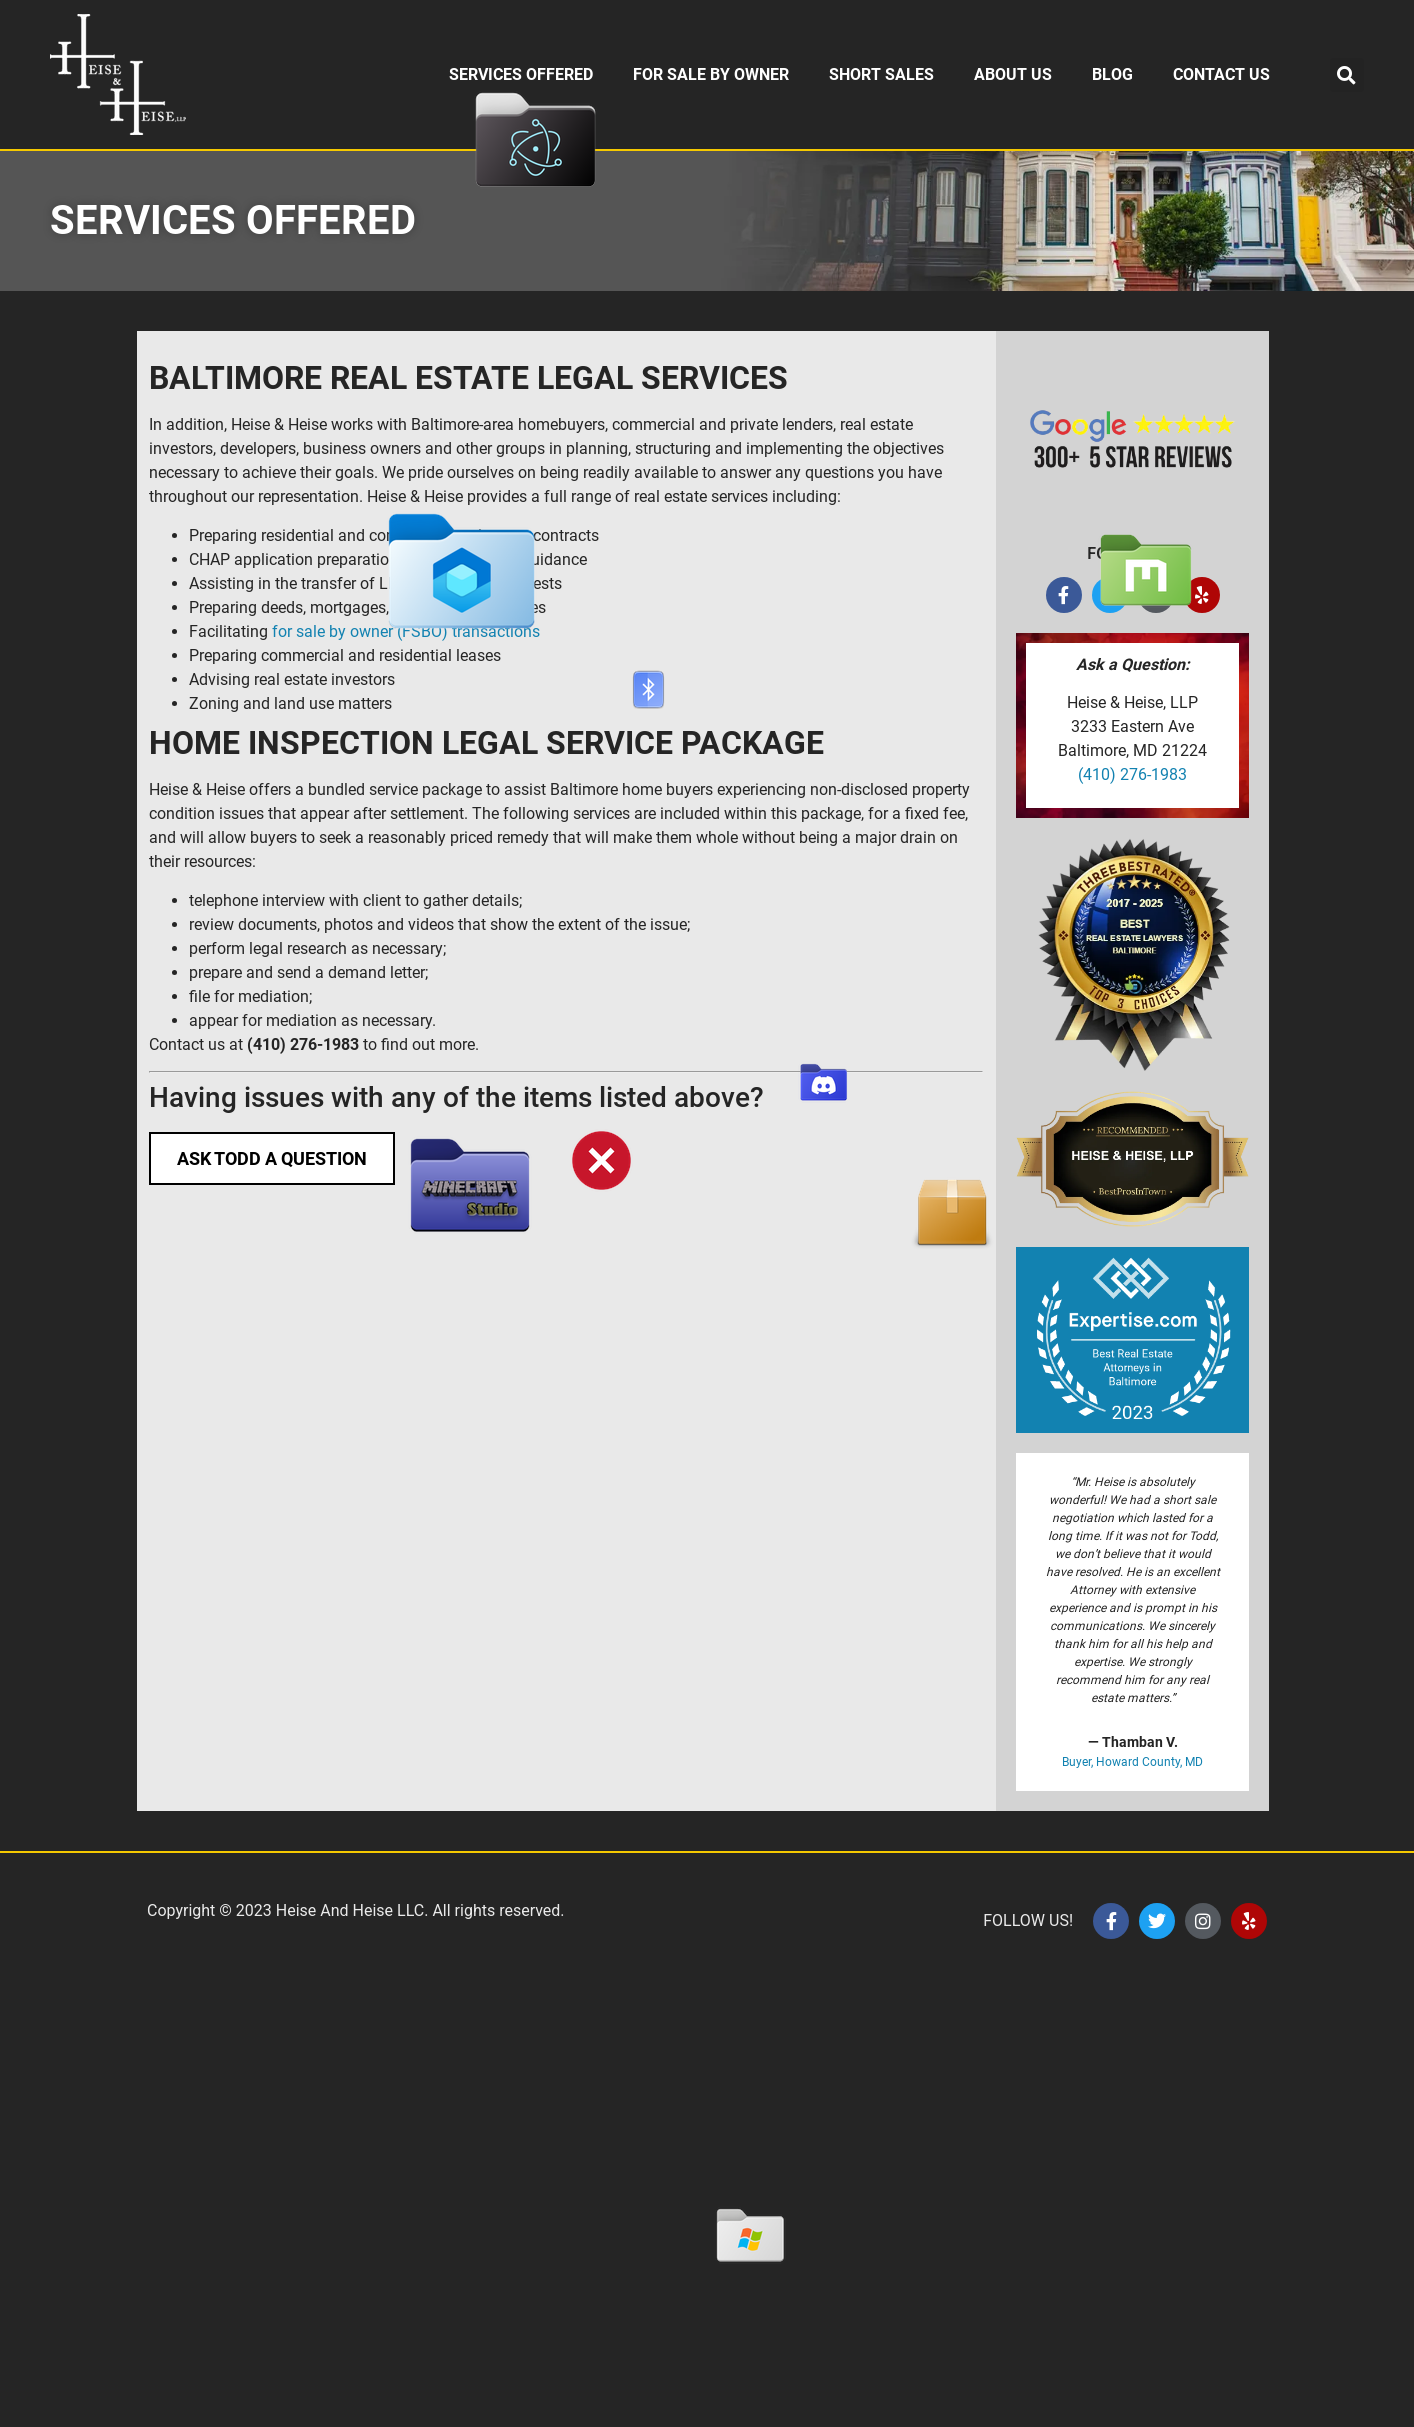 This screenshot has width=1414, height=2427. Describe the element at coordinates (823, 1083) in the screenshot. I see `folder for discord-related files` at that location.